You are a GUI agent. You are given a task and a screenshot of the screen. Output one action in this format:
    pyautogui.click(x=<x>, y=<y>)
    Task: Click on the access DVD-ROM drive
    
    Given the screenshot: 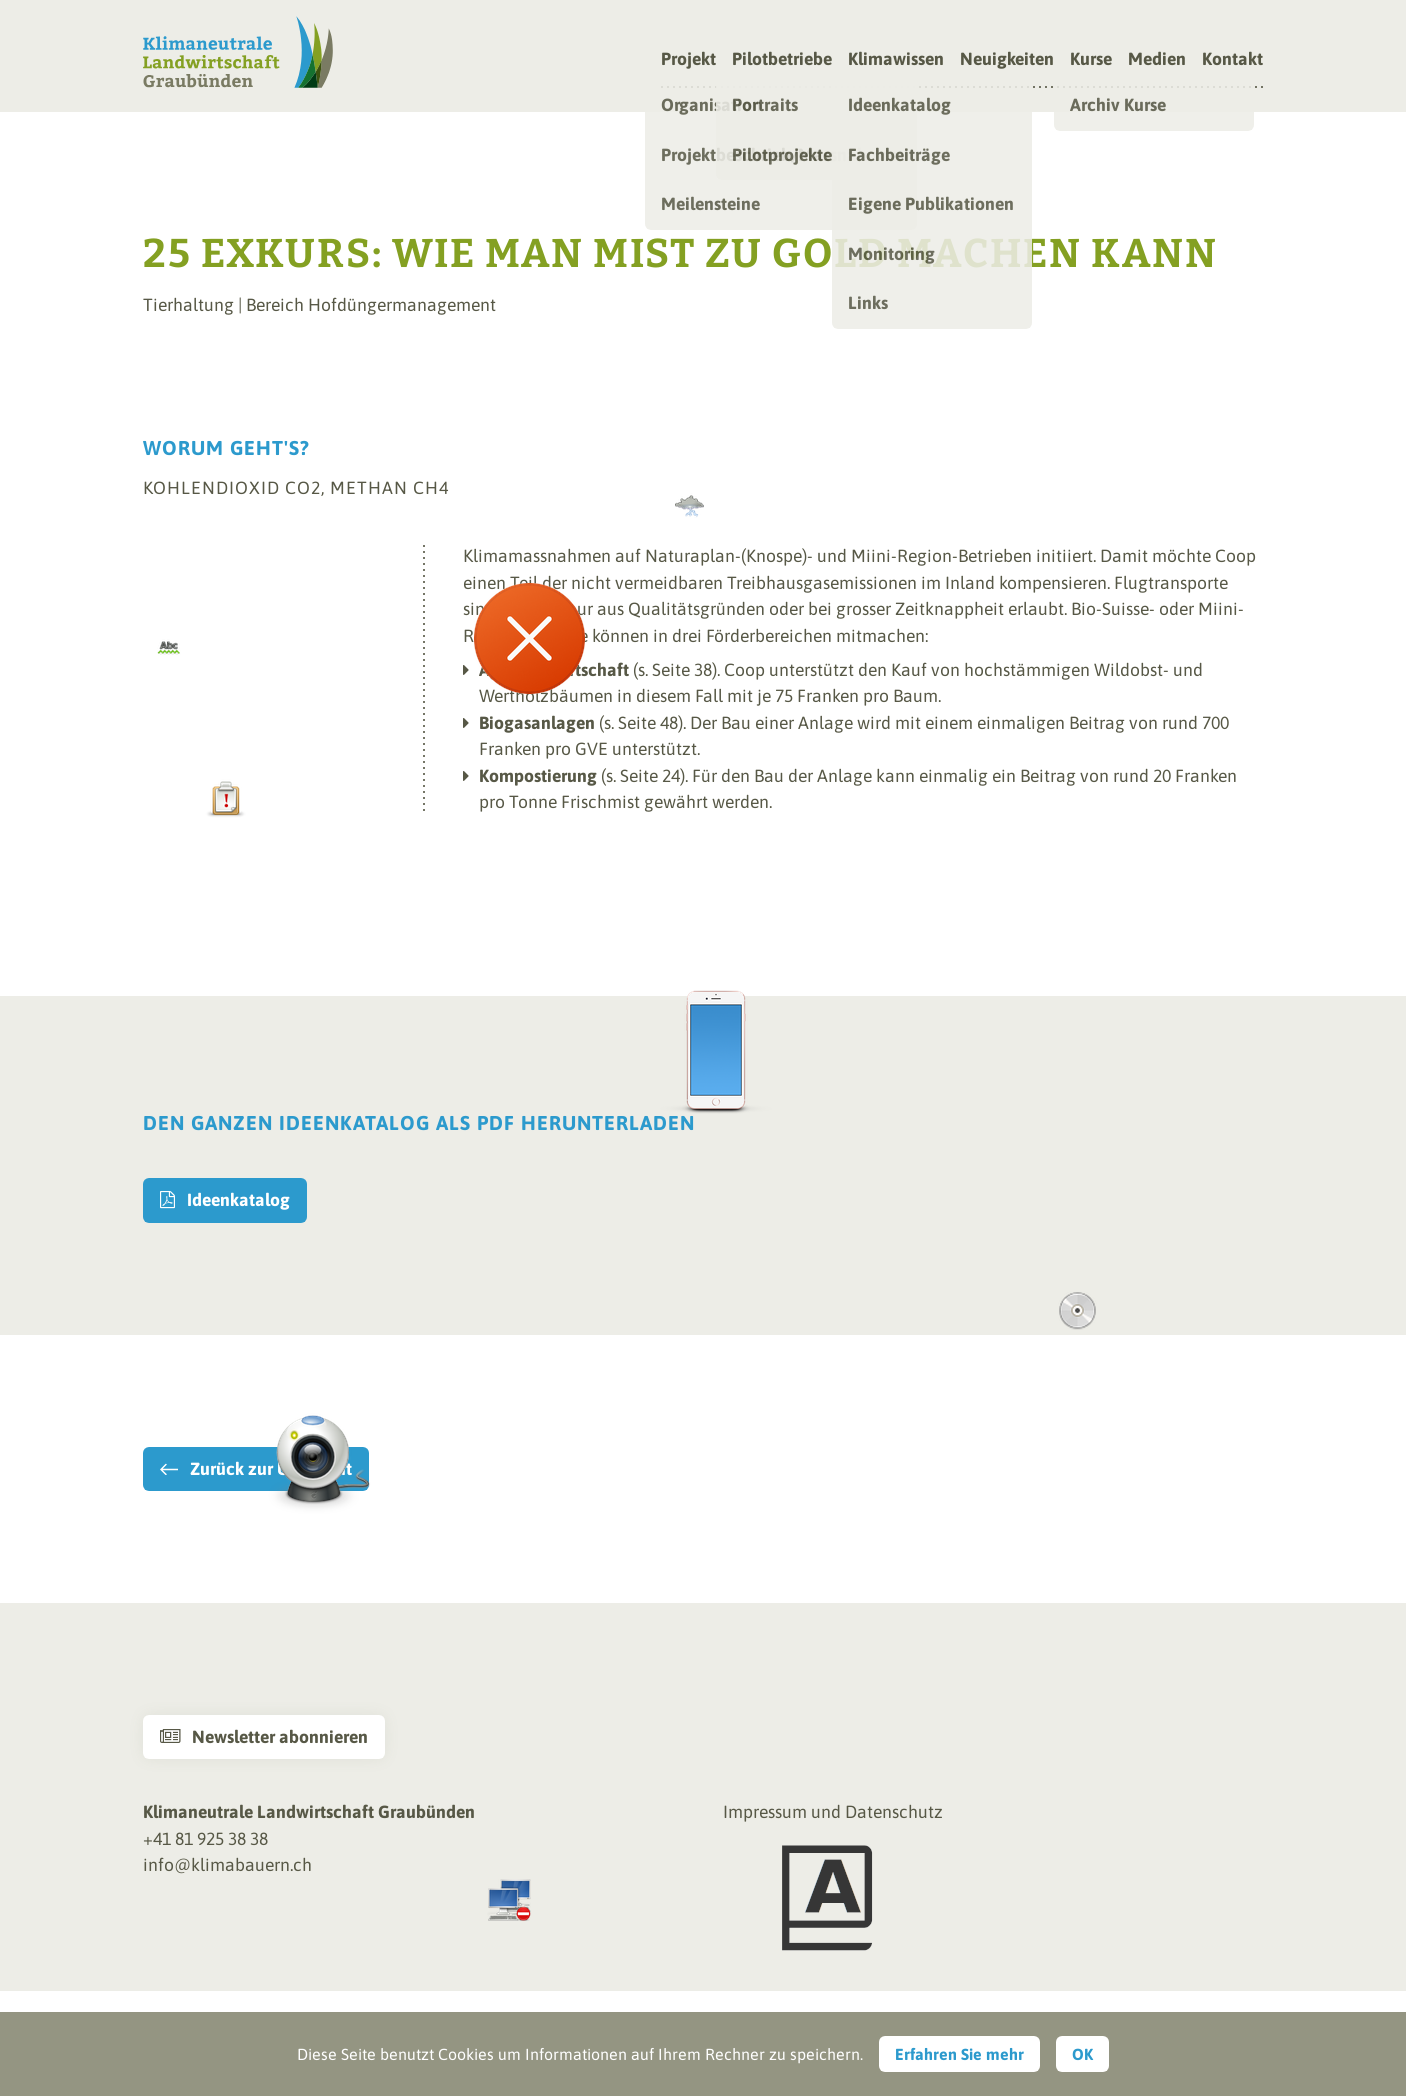 What is the action you would take?
    pyautogui.click(x=1077, y=1310)
    